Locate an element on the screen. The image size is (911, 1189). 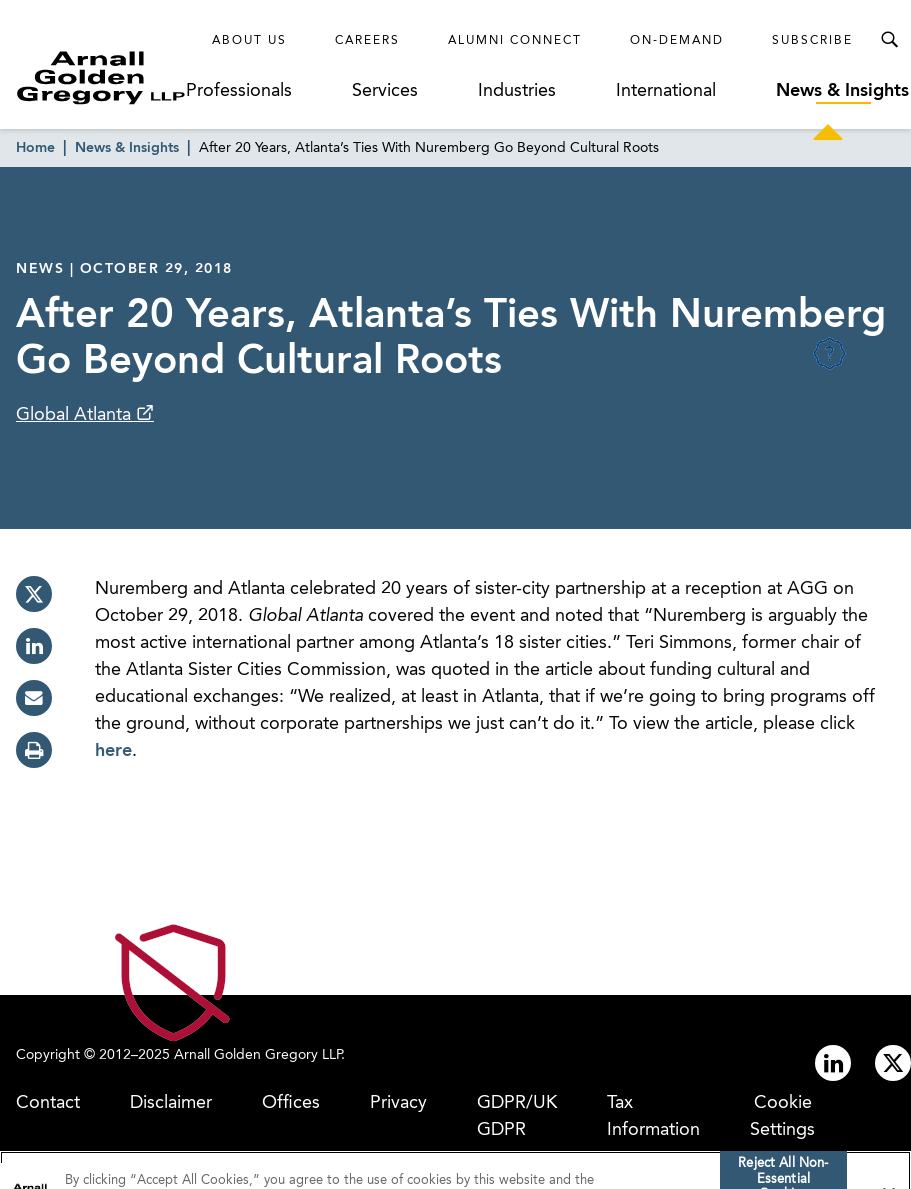
indicates unverified status or identity is located at coordinates (829, 353).